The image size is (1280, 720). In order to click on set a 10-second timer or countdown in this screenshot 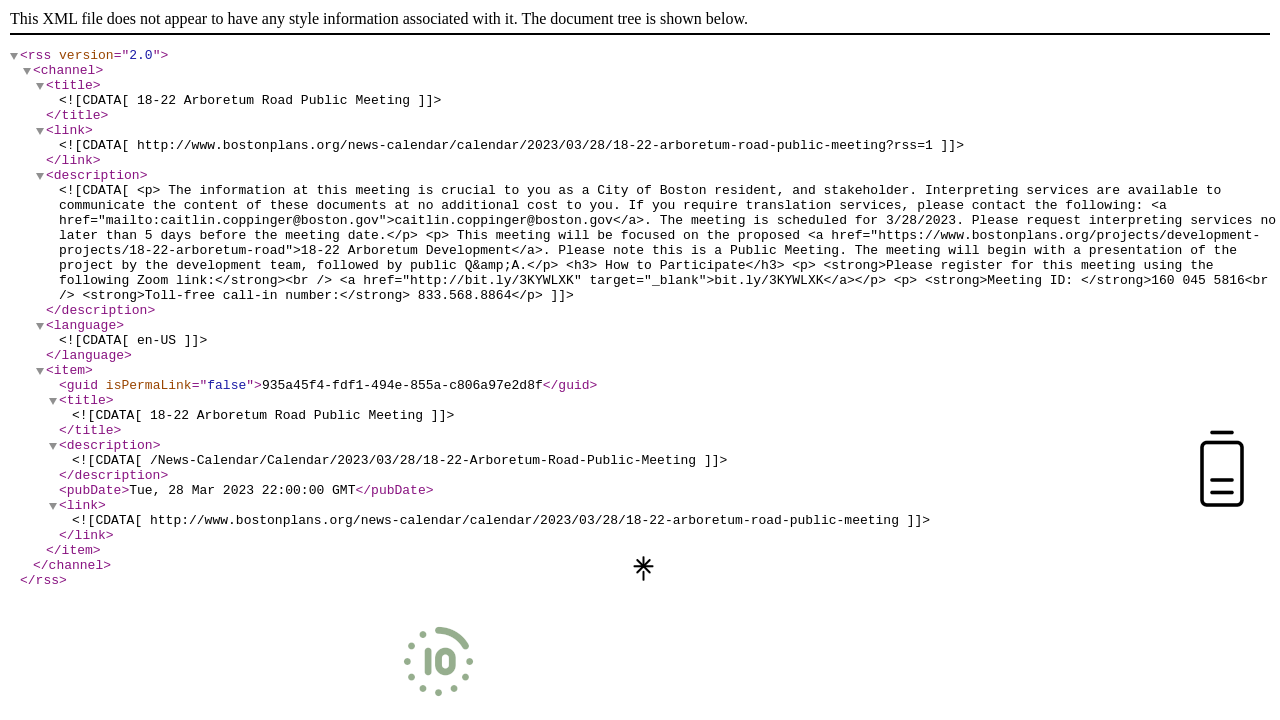, I will do `click(438, 661)`.